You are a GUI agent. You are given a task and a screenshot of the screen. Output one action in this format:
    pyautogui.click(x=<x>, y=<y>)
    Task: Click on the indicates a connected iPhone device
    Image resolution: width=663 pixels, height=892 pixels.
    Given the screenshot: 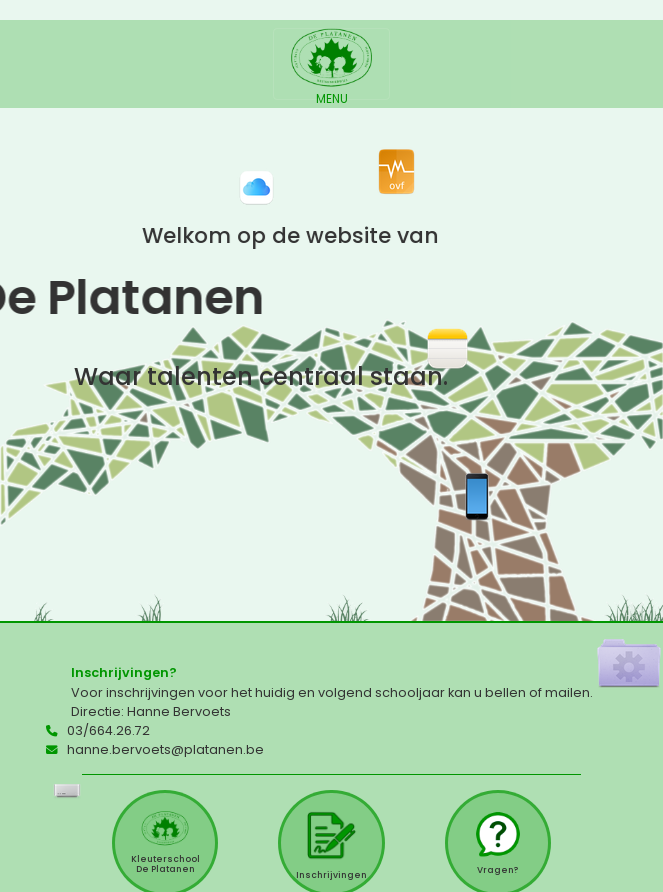 What is the action you would take?
    pyautogui.click(x=477, y=497)
    